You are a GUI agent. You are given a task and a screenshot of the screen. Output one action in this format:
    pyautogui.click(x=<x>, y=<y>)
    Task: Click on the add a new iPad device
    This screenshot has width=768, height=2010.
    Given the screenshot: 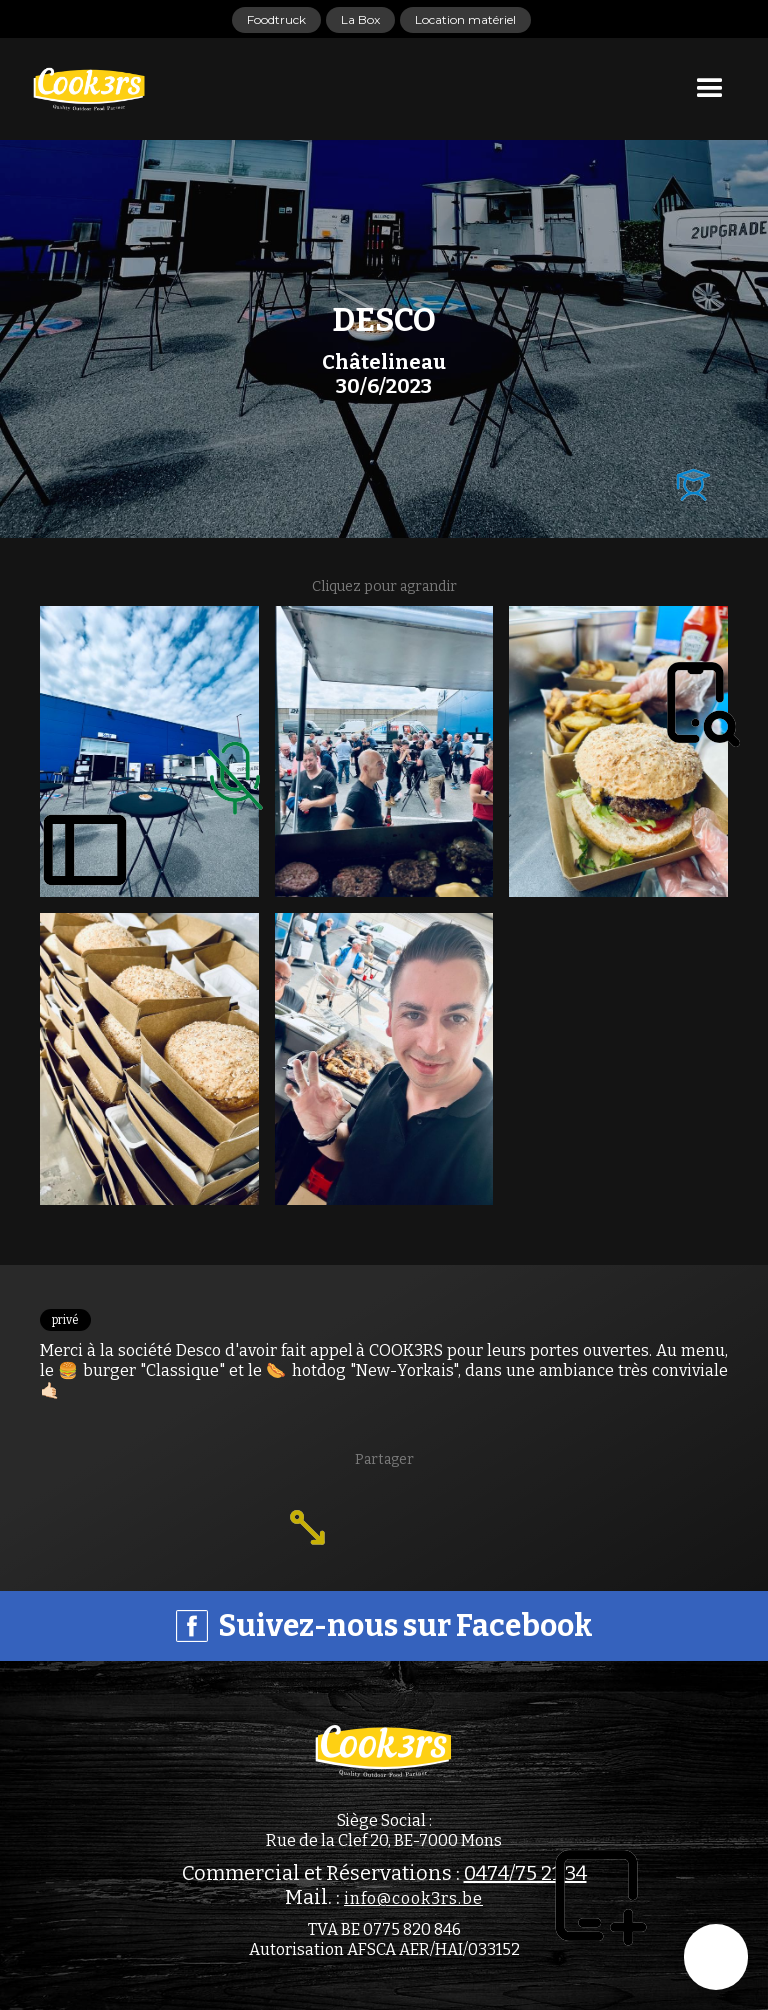 What is the action you would take?
    pyautogui.click(x=596, y=1895)
    